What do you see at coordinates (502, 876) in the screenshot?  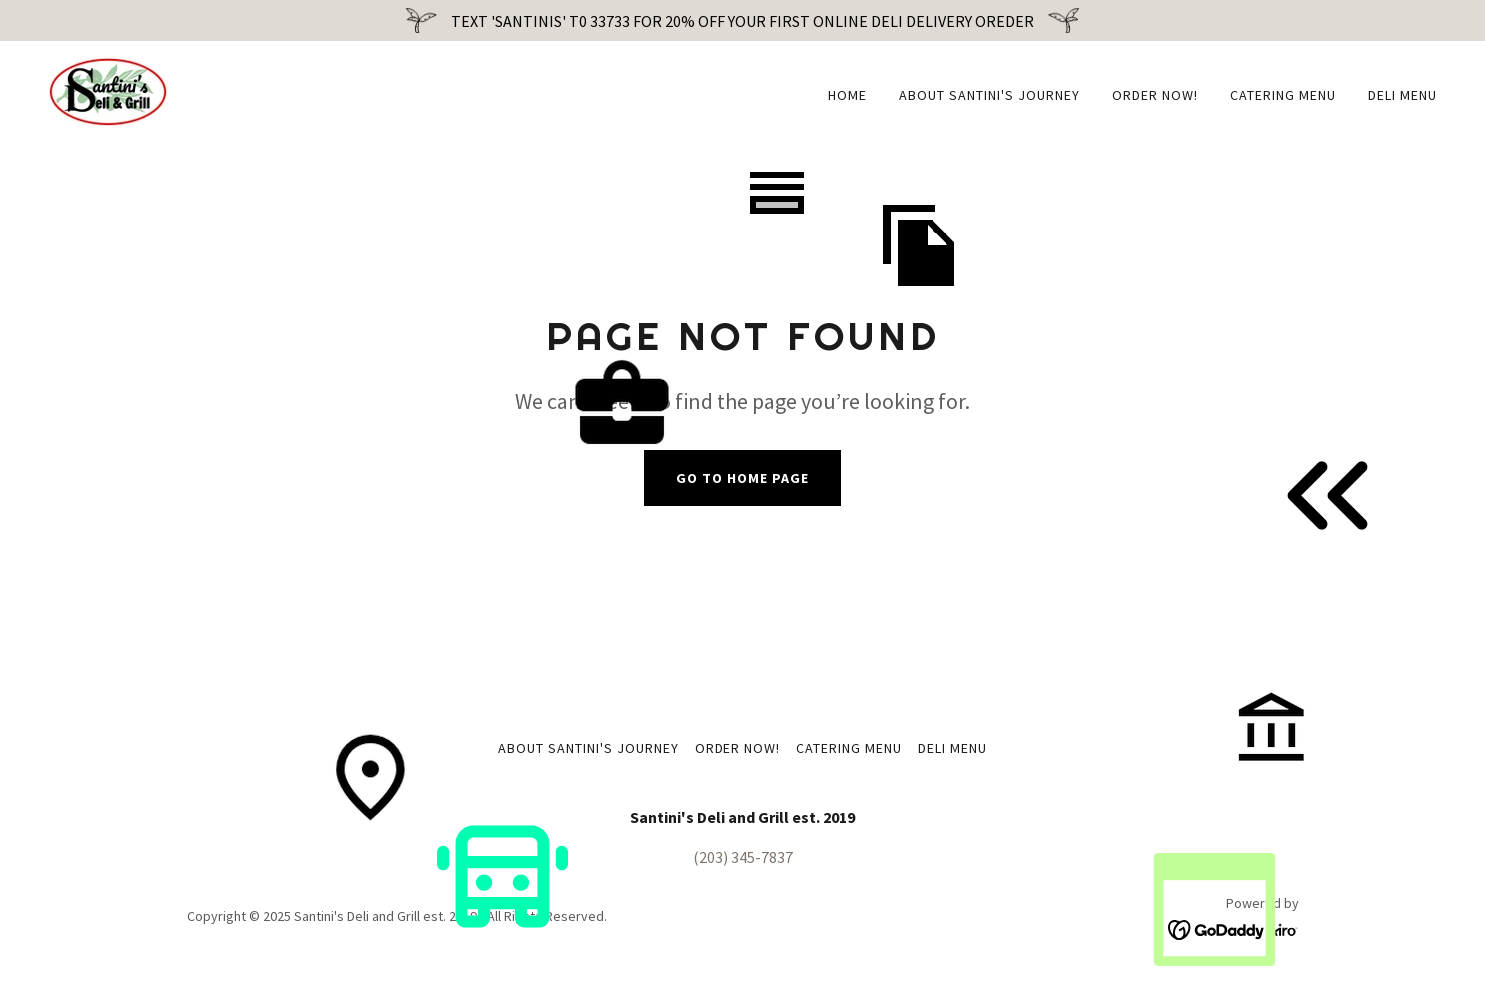 I see `view bus routes or schedules` at bounding box center [502, 876].